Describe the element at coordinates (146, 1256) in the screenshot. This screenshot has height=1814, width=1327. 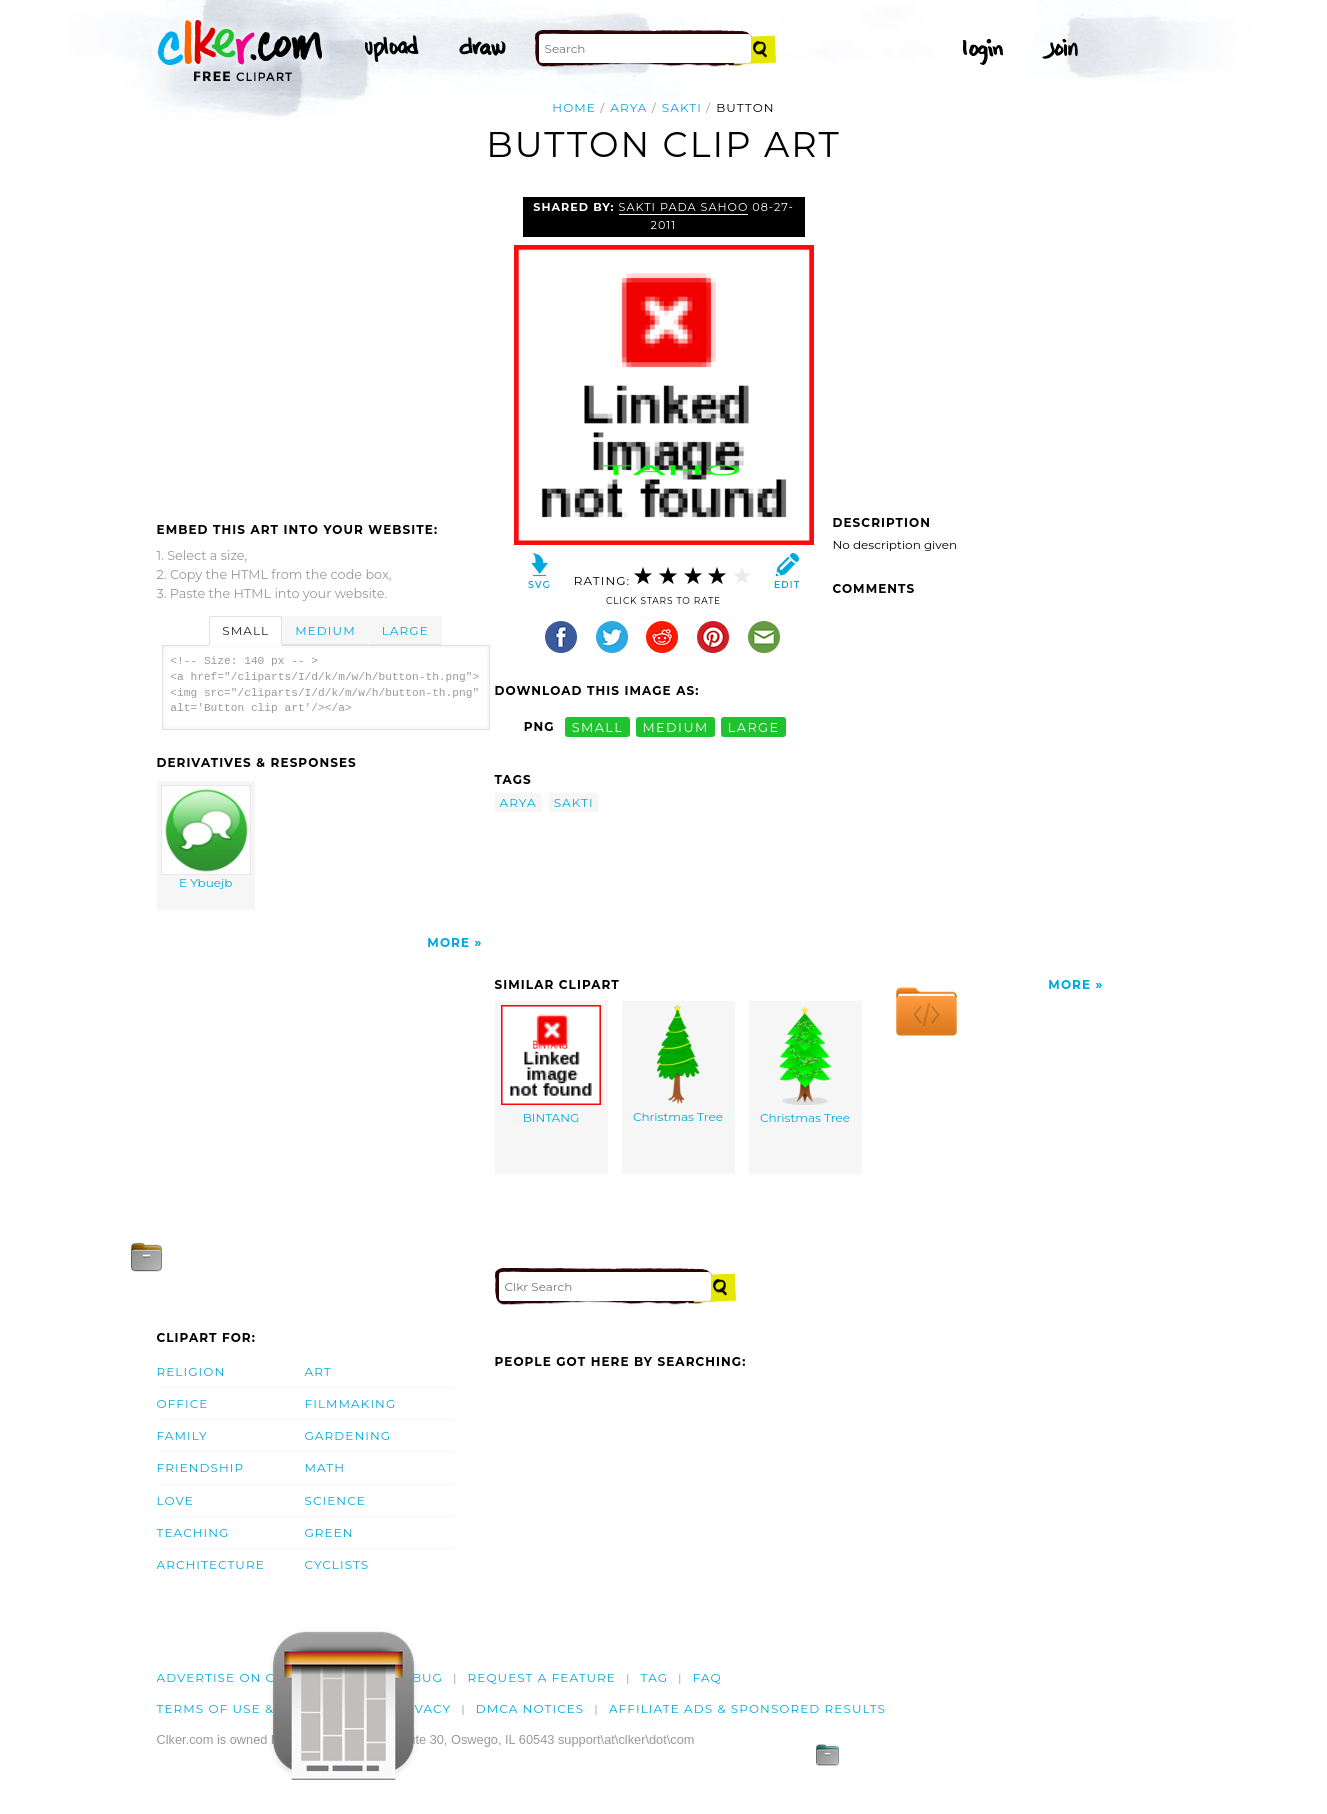
I see `open file manager application` at that location.